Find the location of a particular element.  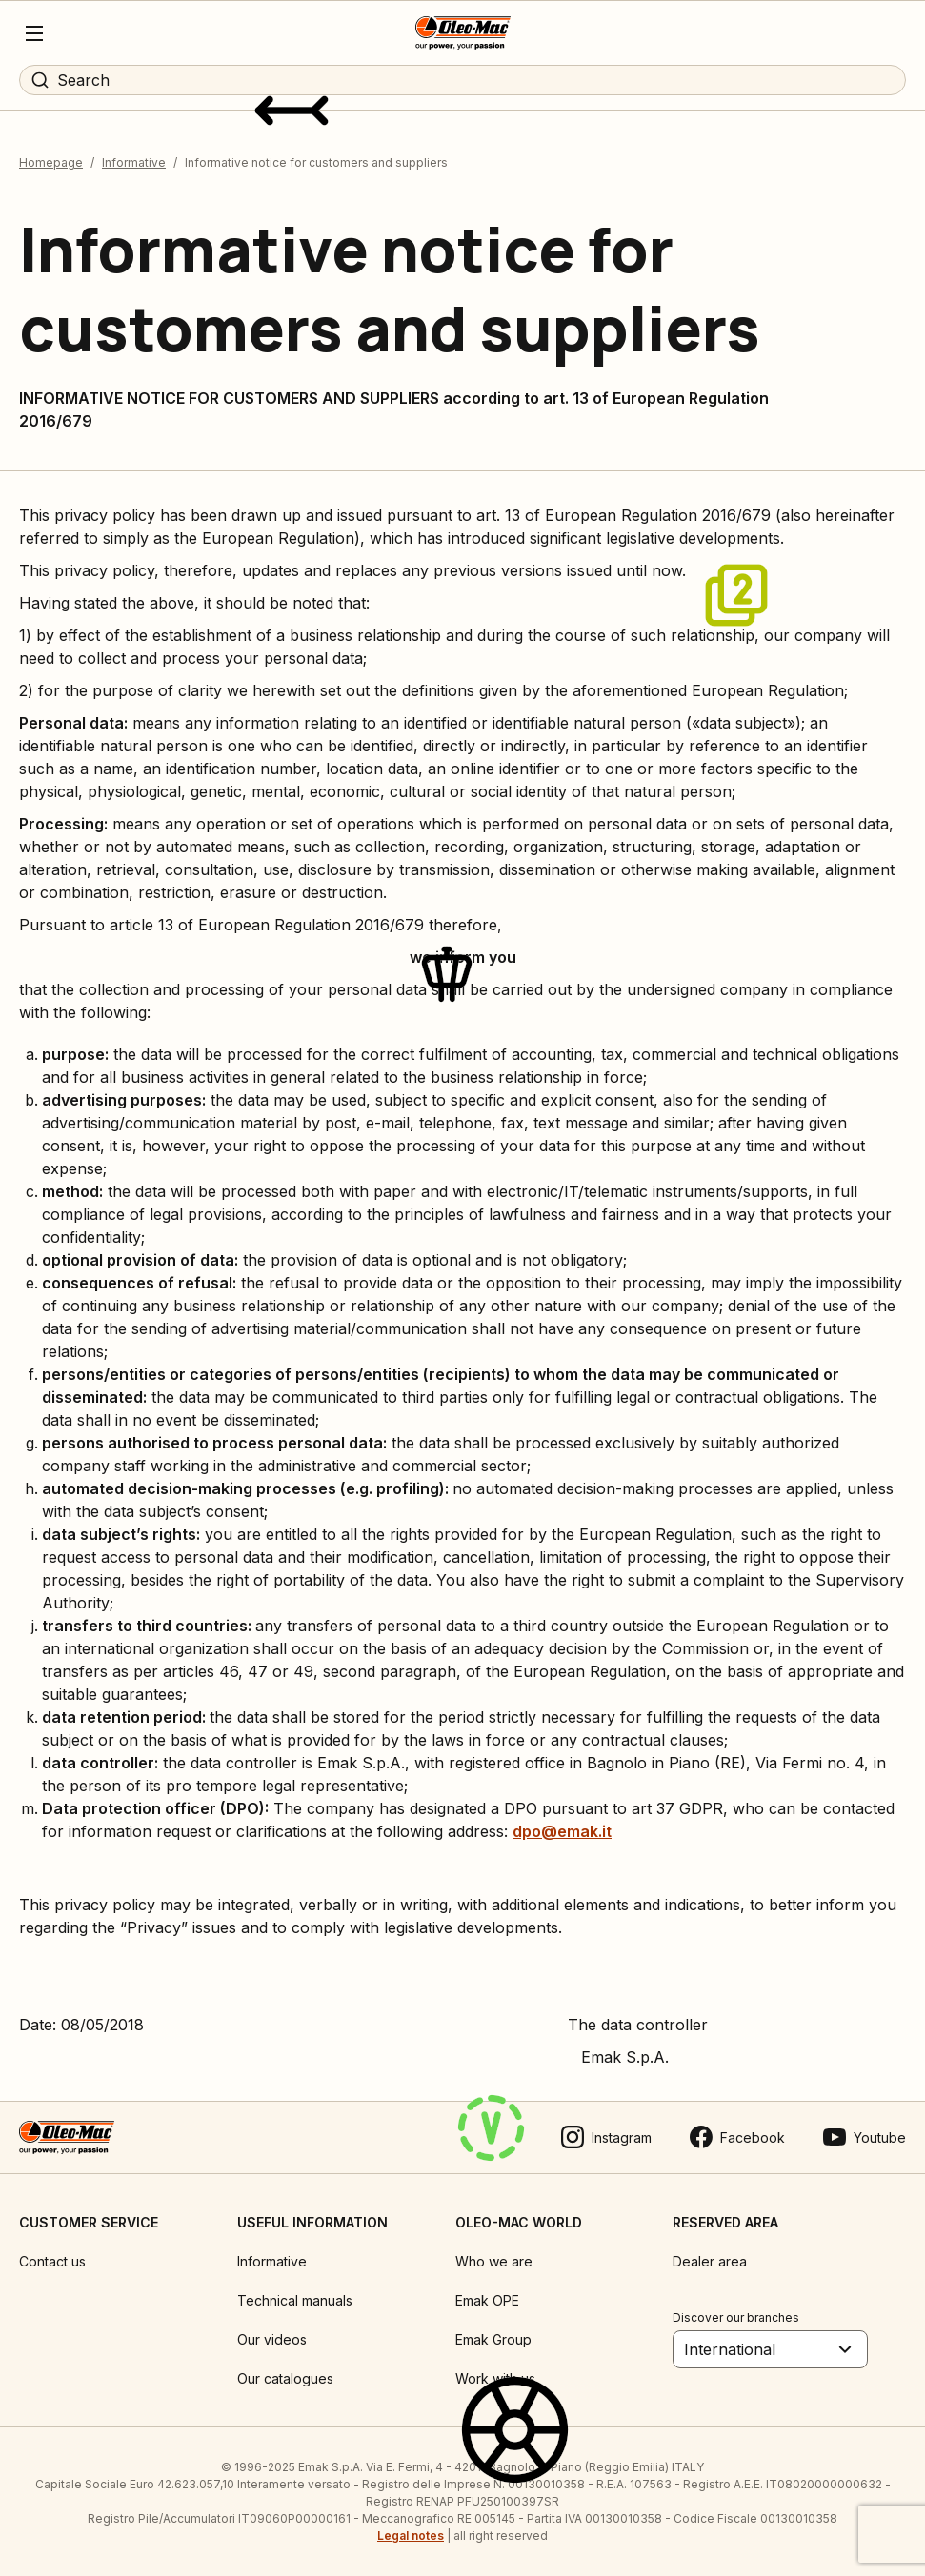

access air traffic control features is located at coordinates (447, 974).